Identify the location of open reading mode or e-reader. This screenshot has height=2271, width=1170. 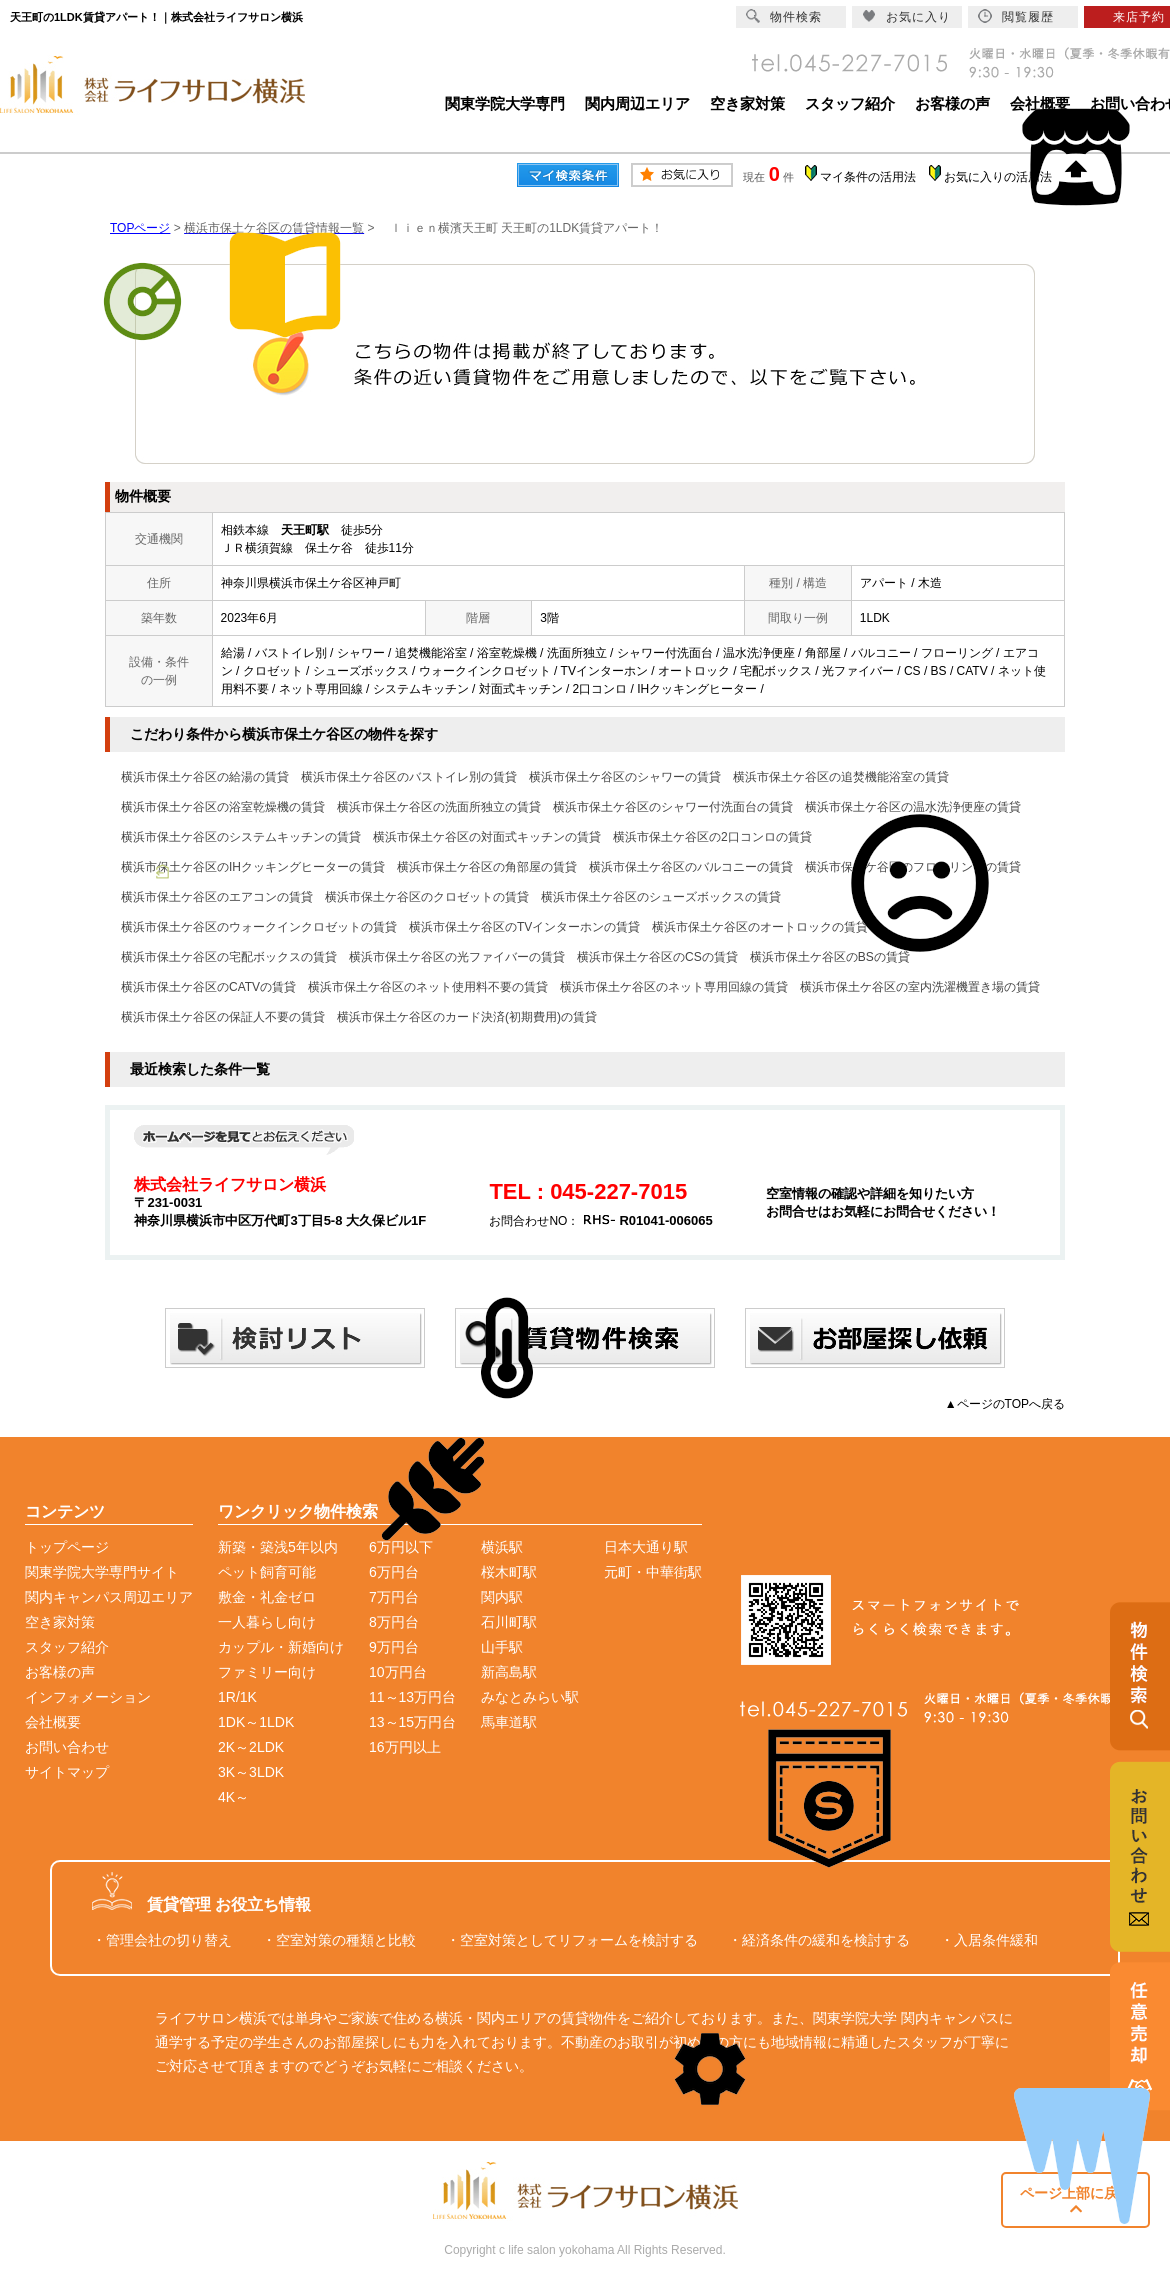
(285, 281).